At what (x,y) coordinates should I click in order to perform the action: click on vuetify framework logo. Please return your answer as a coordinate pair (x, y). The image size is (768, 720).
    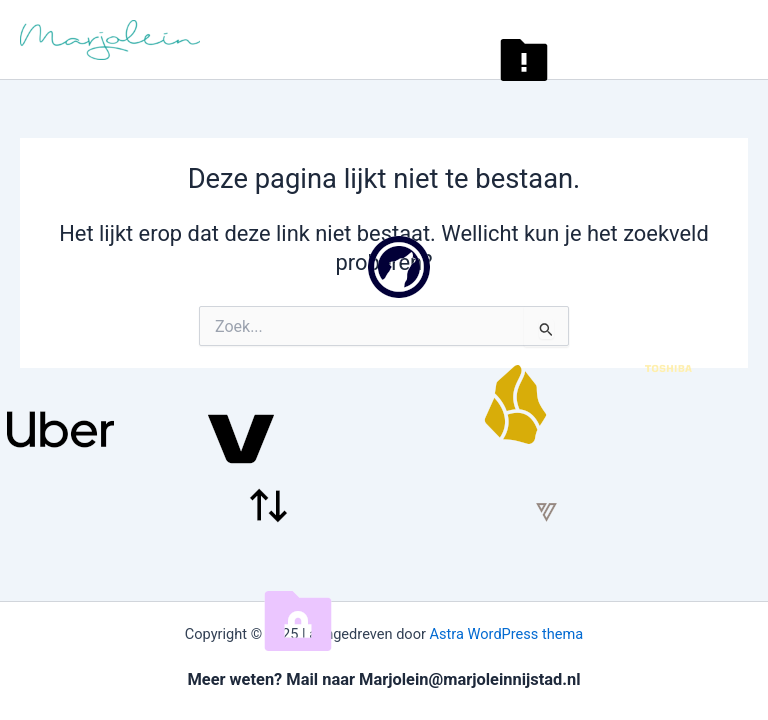
    Looking at the image, I should click on (546, 512).